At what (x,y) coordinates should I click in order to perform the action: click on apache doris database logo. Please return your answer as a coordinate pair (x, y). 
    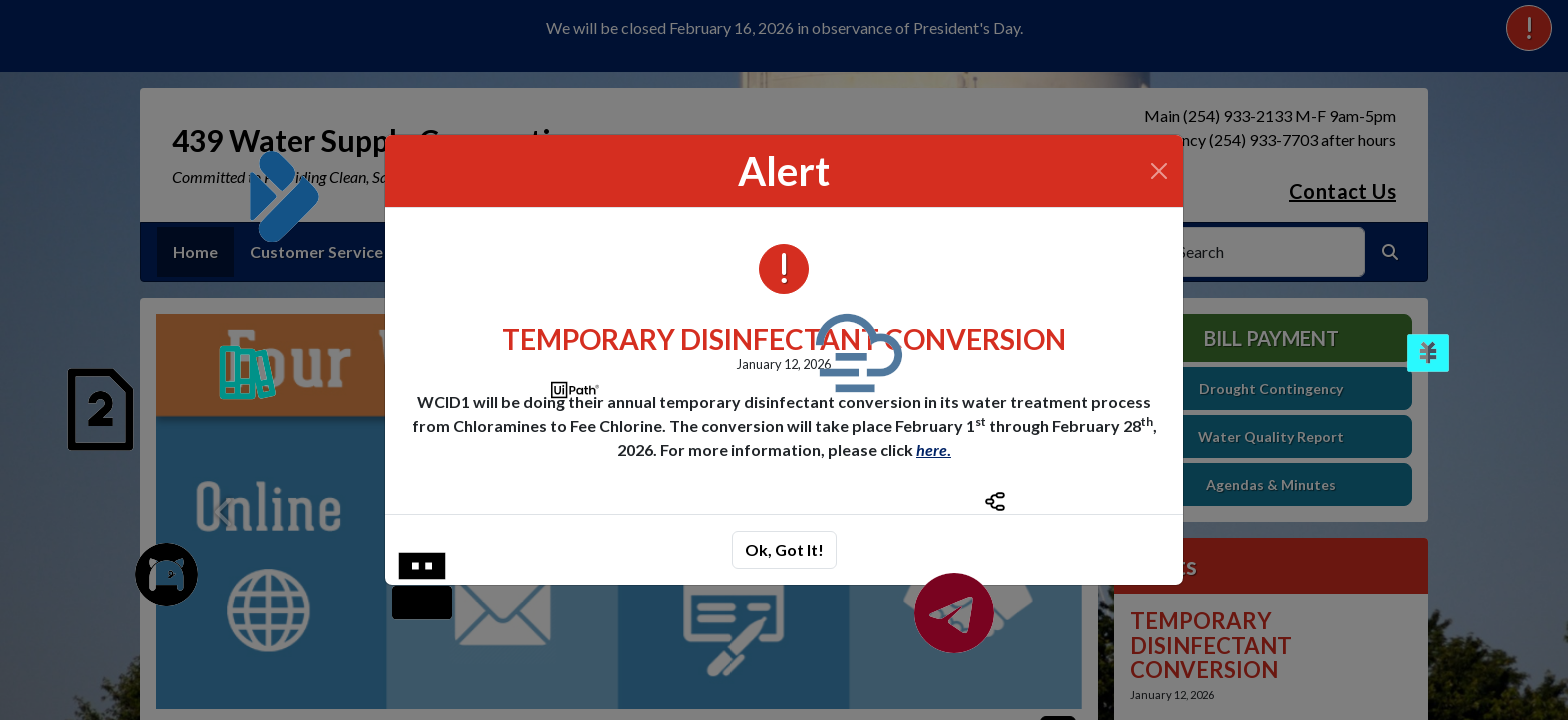
    Looking at the image, I should click on (284, 196).